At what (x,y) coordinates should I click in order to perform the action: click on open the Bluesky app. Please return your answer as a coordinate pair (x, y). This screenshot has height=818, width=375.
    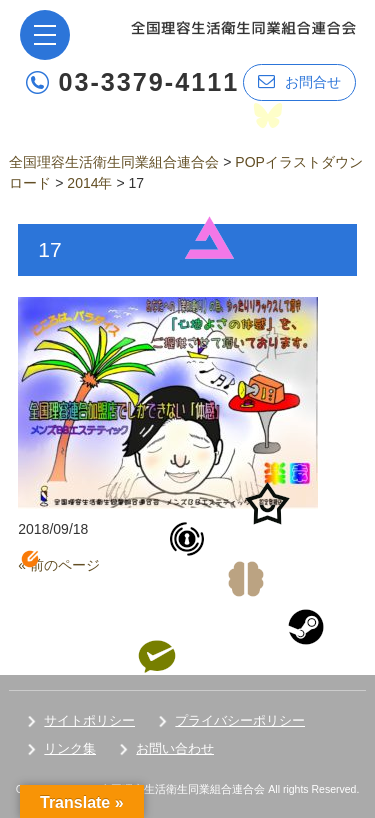
    Looking at the image, I should click on (268, 115).